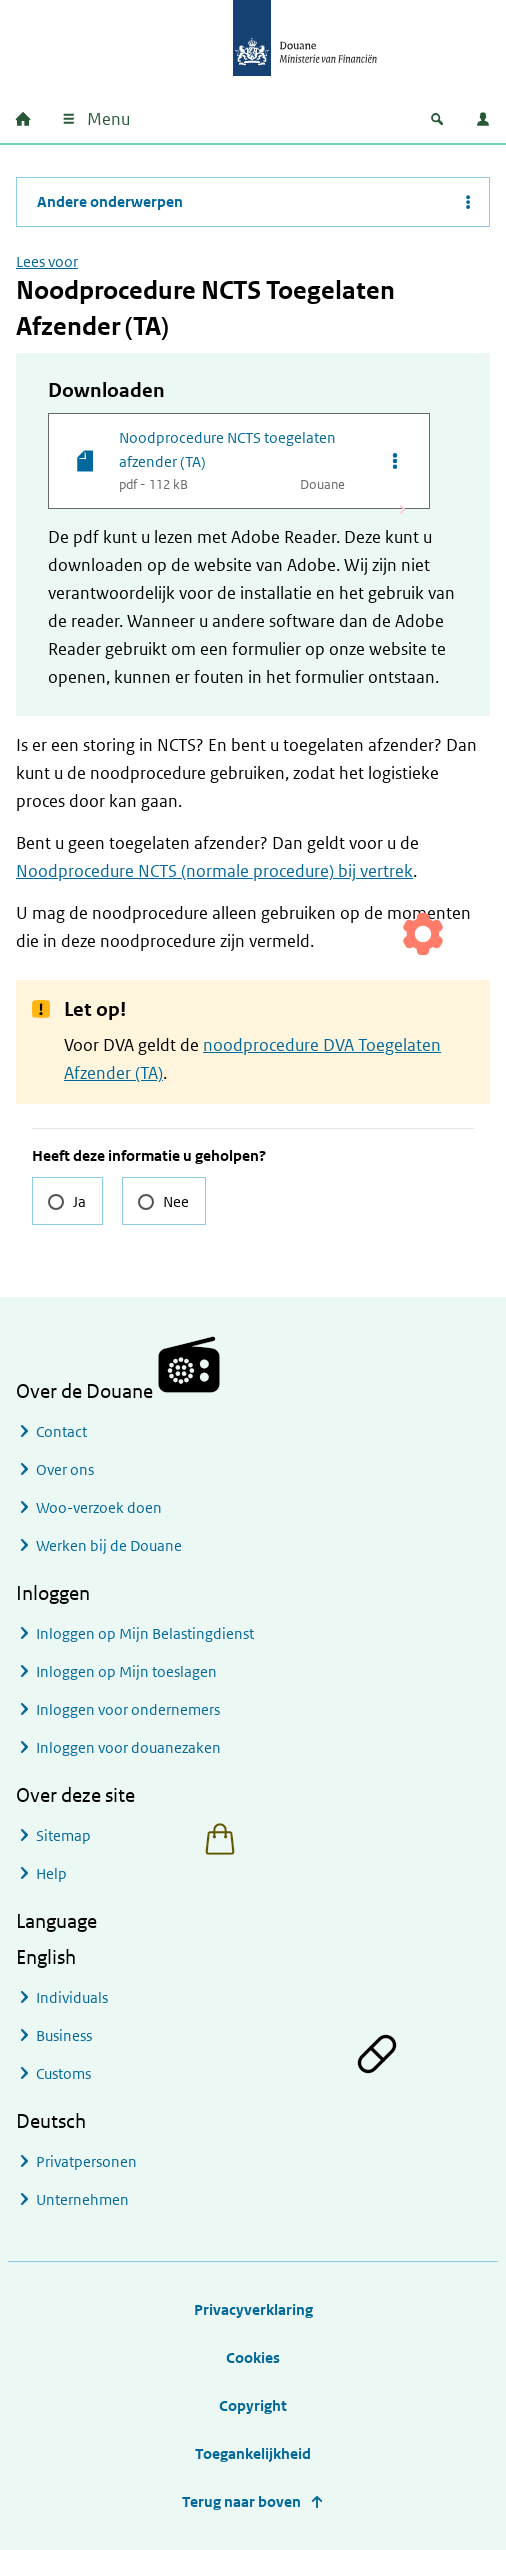 This screenshot has height=2550, width=506. I want to click on open radio or audio streaming, so click(189, 1364).